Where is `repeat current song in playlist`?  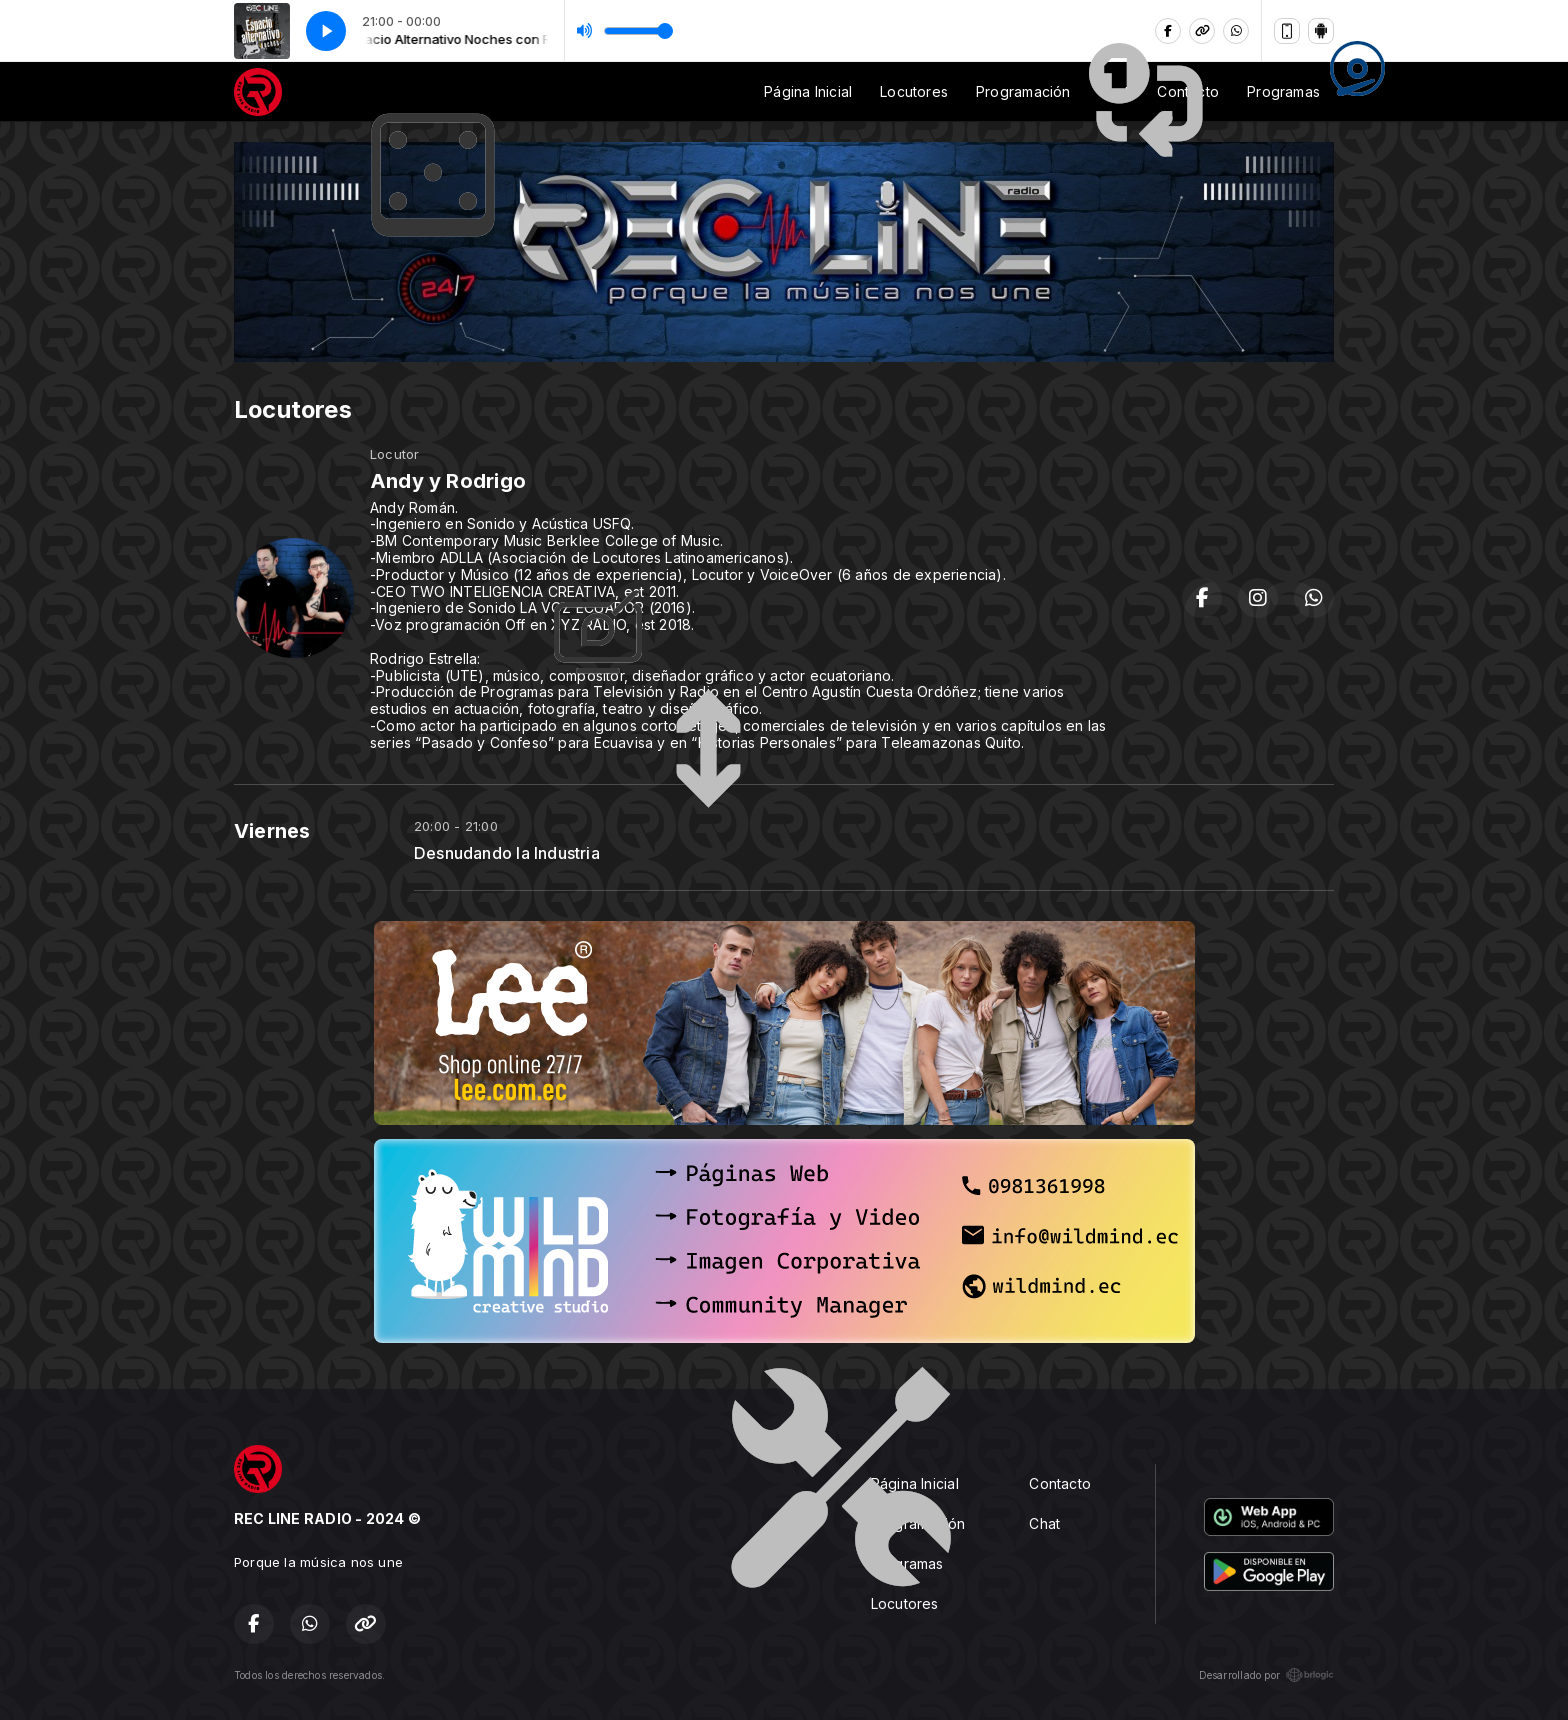 repeat current song in playlist is located at coordinates (1149, 103).